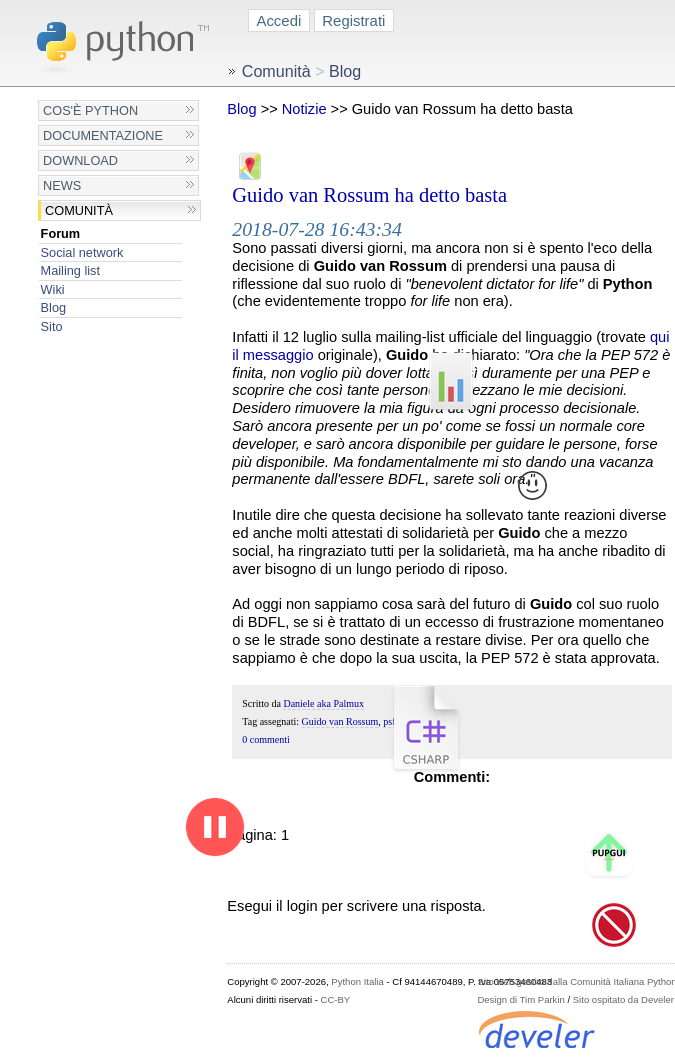 The image size is (675, 1058). I want to click on a C# source code file, so click(426, 729).